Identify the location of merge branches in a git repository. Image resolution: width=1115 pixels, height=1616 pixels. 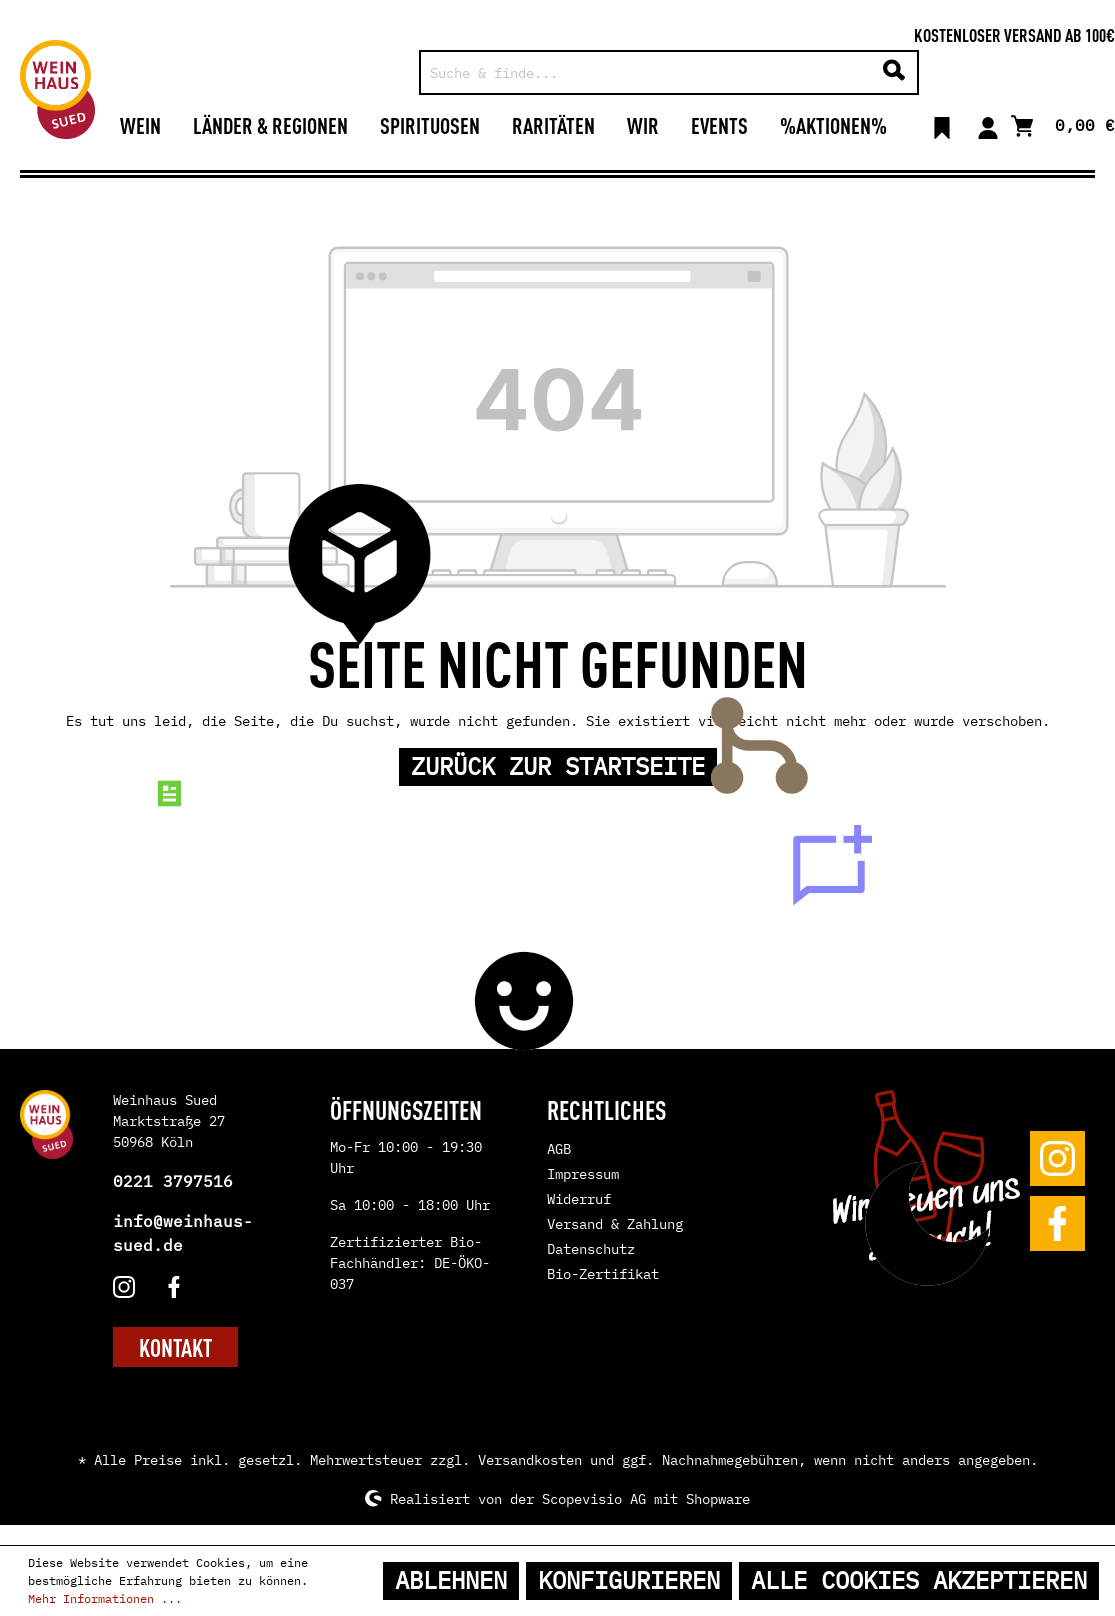
(759, 745).